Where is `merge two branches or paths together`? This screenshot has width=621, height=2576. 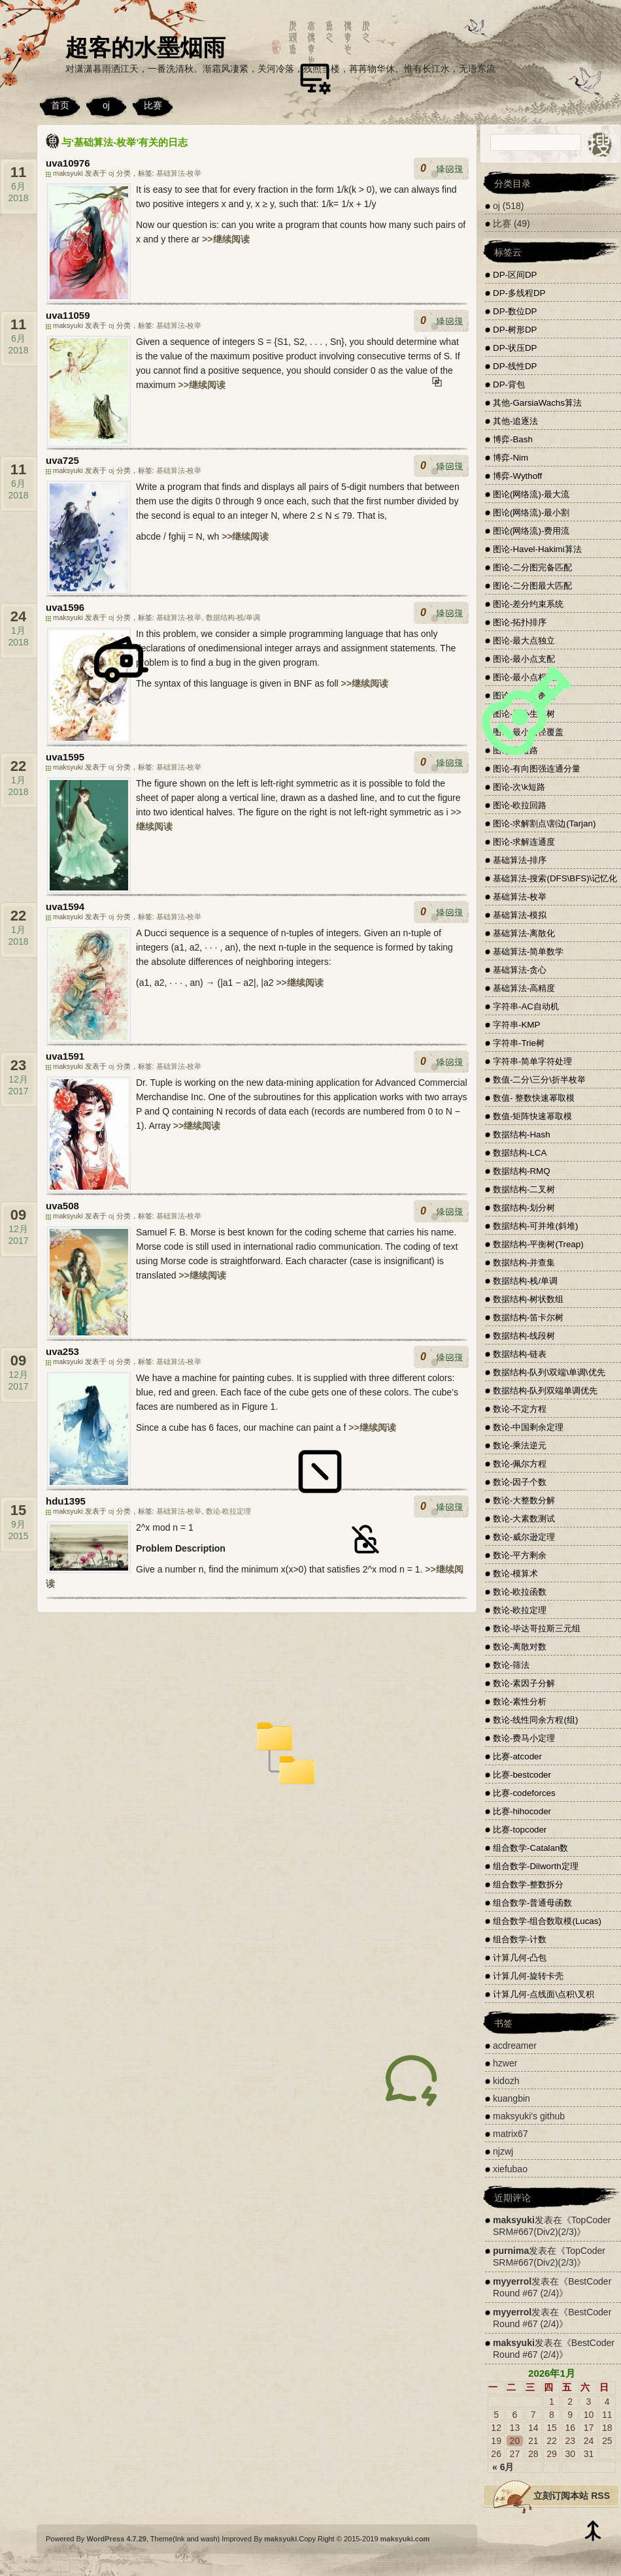
merge two branches or paths together is located at coordinates (593, 2531).